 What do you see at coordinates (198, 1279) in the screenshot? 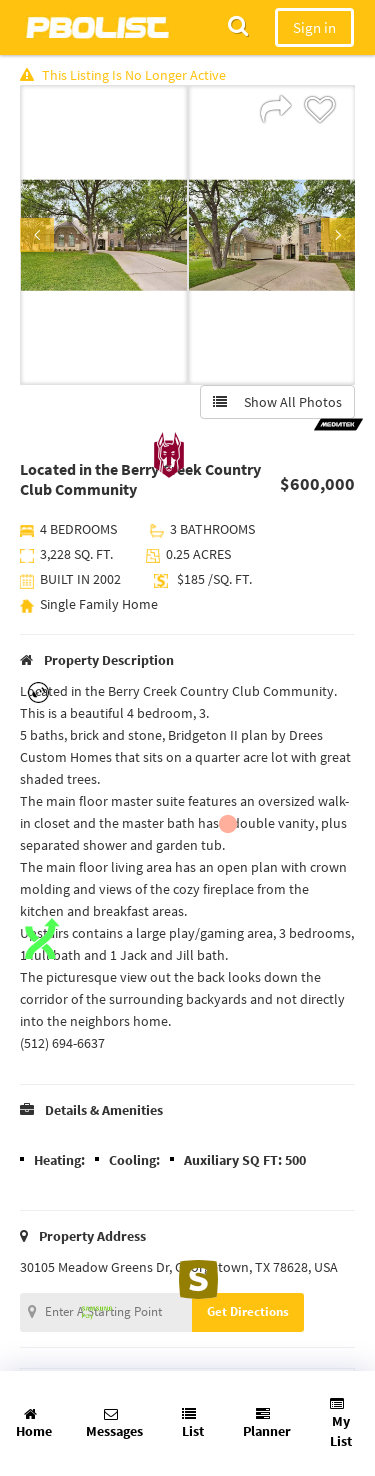
I see `open the Sellfy e-commerce platform` at bounding box center [198, 1279].